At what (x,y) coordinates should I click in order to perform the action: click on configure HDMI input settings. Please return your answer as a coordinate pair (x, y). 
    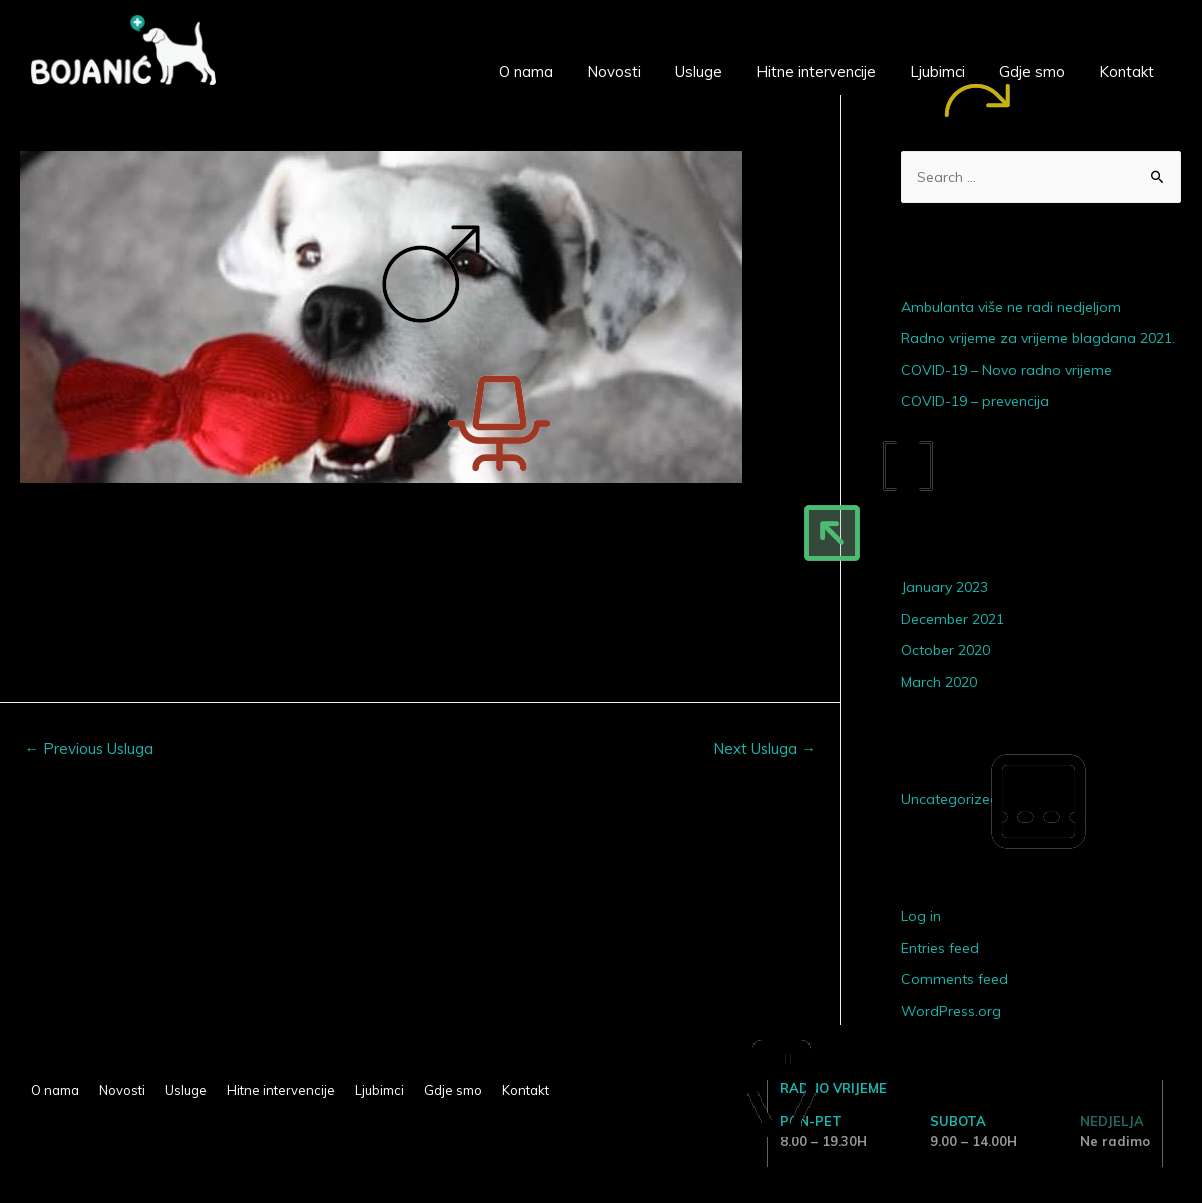
    Looking at the image, I should click on (781, 1088).